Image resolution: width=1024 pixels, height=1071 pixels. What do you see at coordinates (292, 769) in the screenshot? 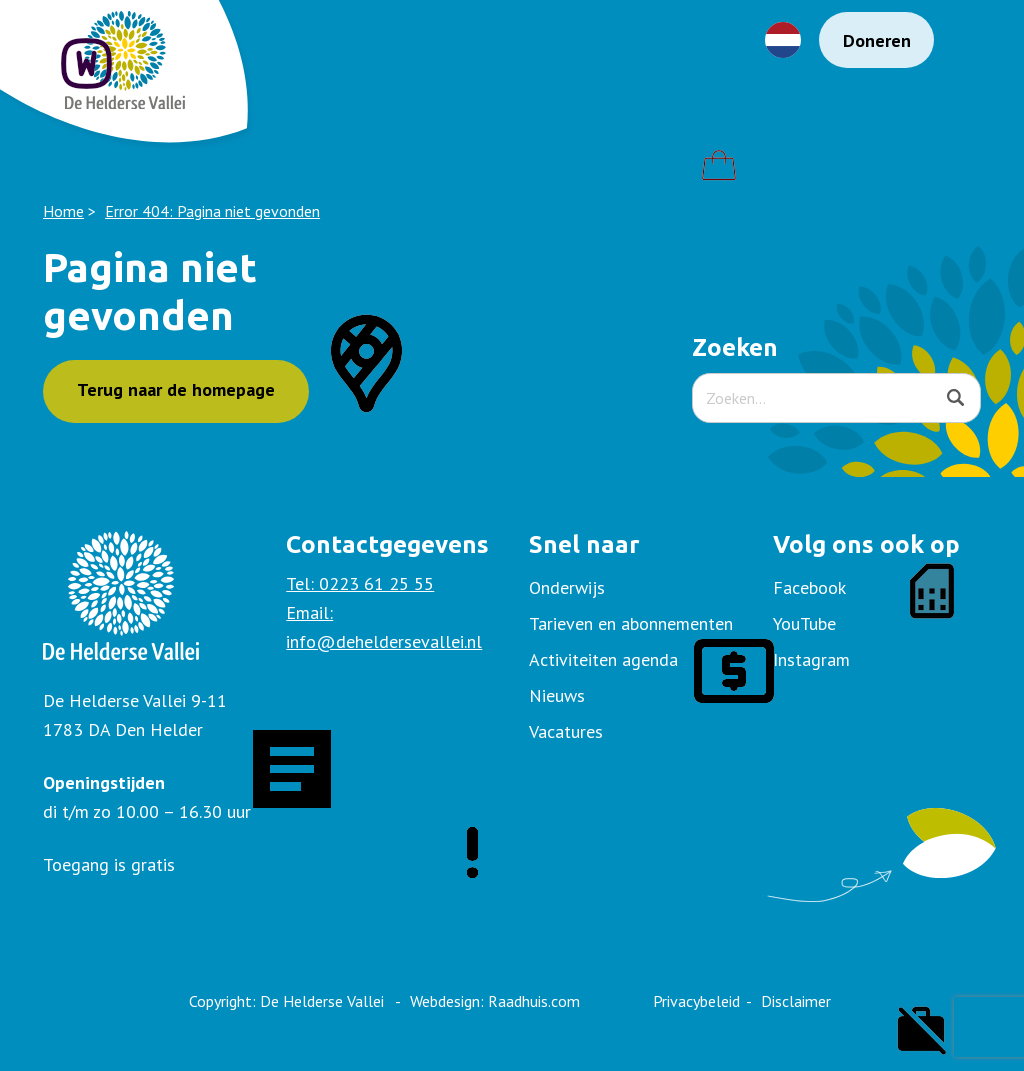
I see `view article or document` at bounding box center [292, 769].